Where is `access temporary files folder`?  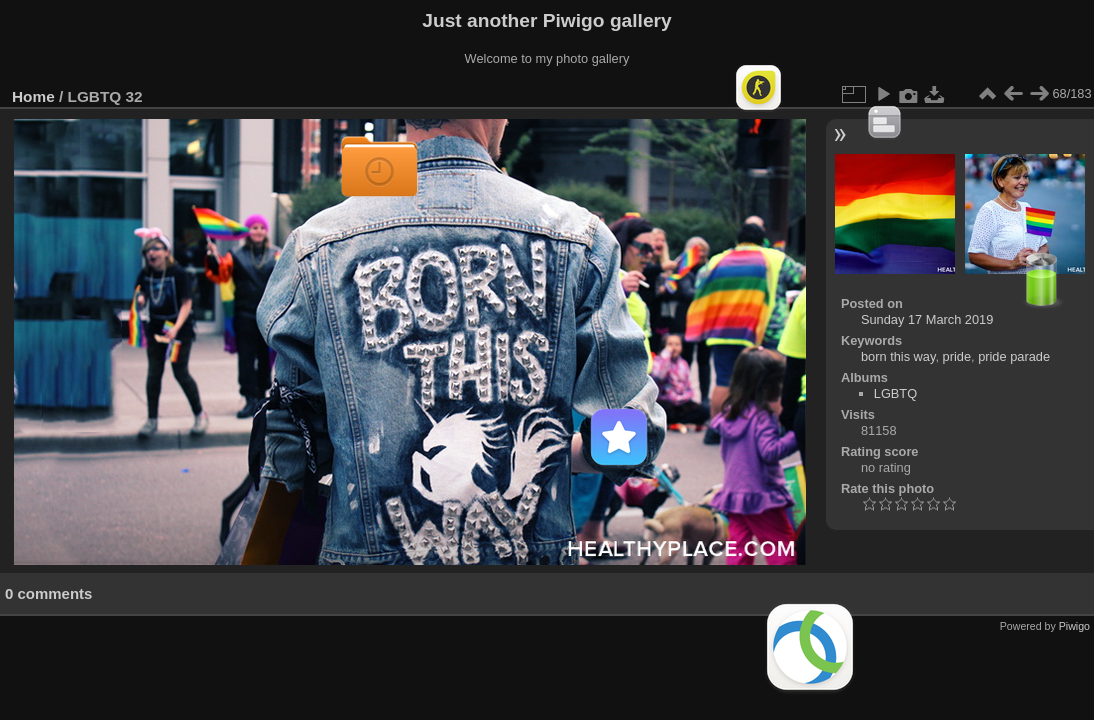
access temporary files folder is located at coordinates (379, 166).